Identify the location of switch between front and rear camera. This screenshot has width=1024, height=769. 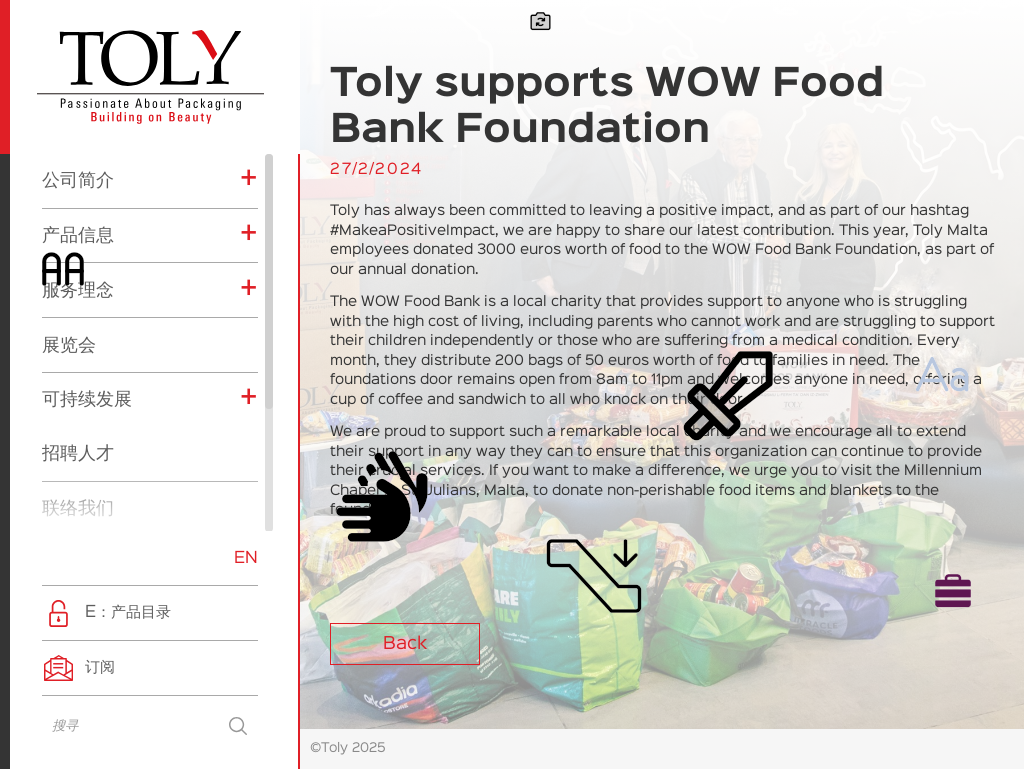
(540, 21).